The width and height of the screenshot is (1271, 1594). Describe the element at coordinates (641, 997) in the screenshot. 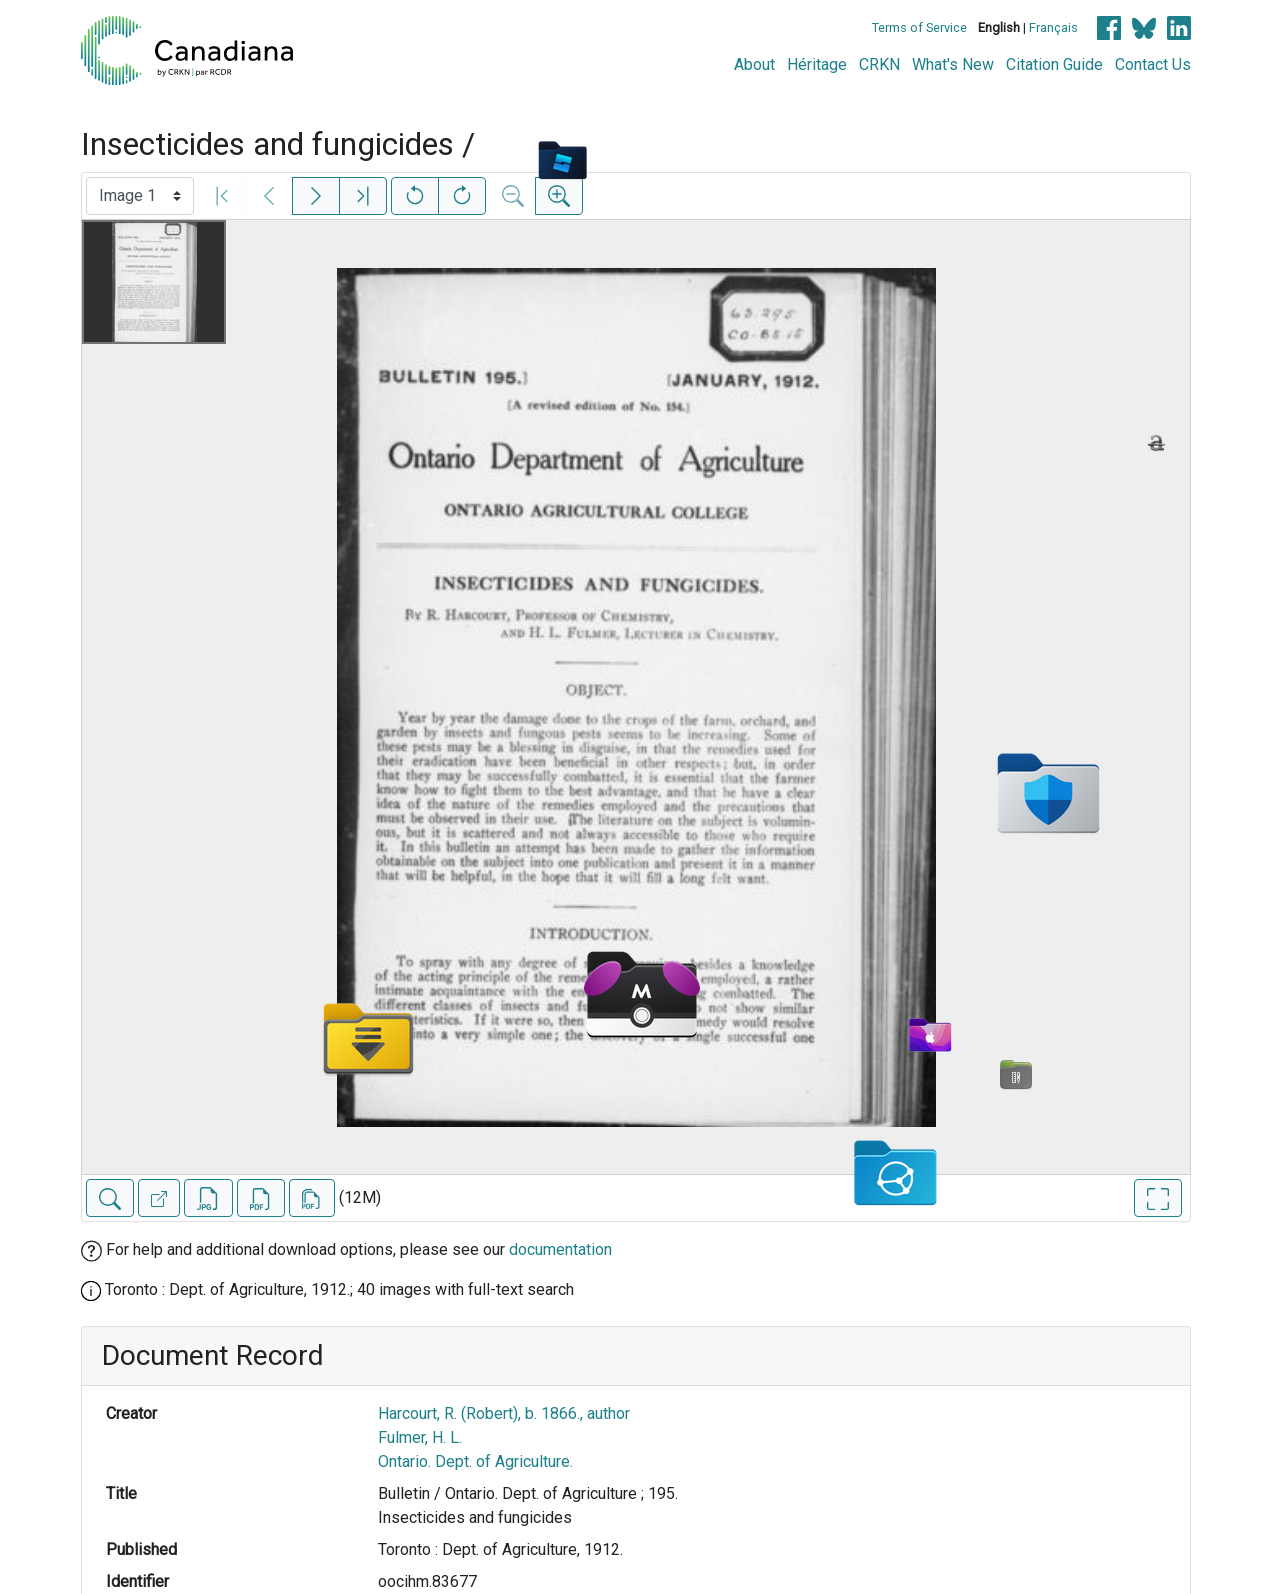

I see `open pokémon master ball themed folder` at that location.